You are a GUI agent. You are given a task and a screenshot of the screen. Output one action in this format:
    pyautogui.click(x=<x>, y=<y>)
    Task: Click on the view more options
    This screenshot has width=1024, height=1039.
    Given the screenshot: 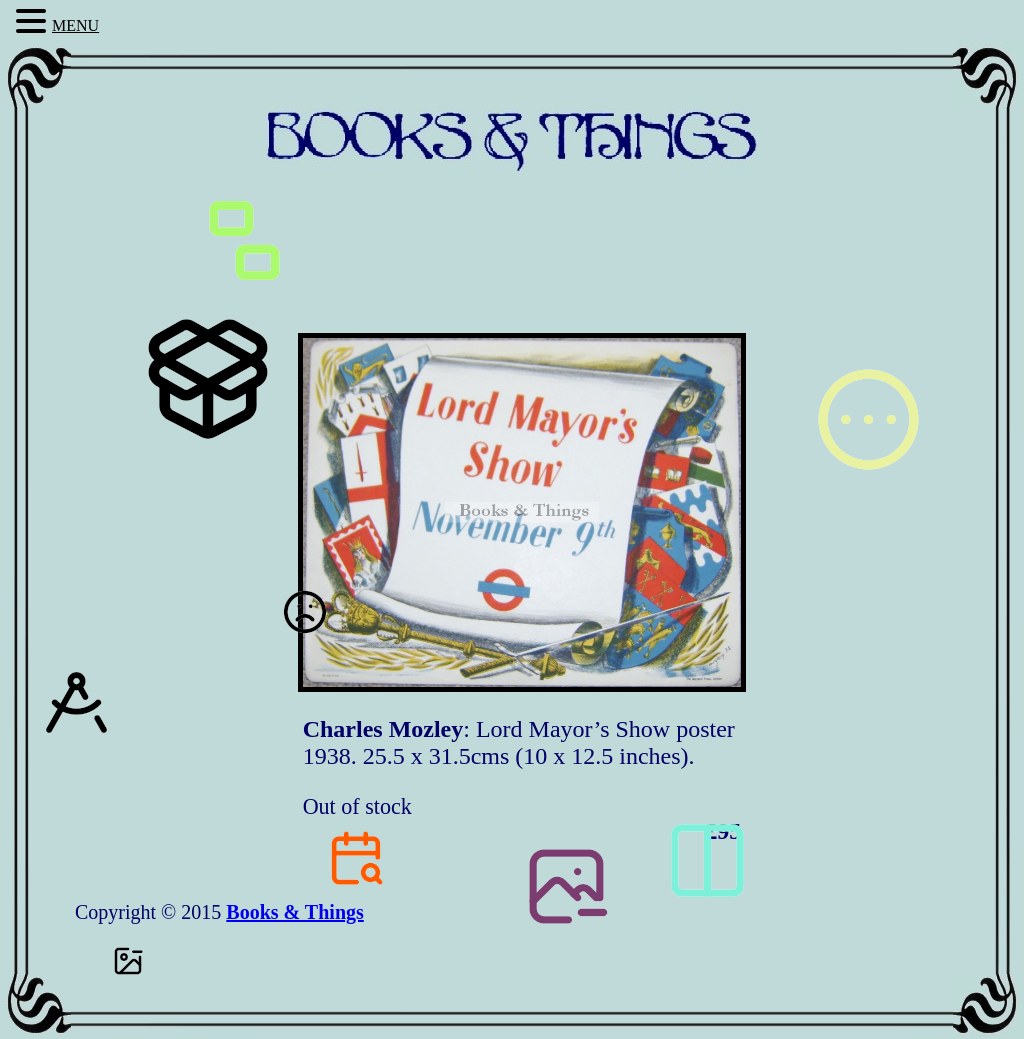 What is the action you would take?
    pyautogui.click(x=868, y=419)
    